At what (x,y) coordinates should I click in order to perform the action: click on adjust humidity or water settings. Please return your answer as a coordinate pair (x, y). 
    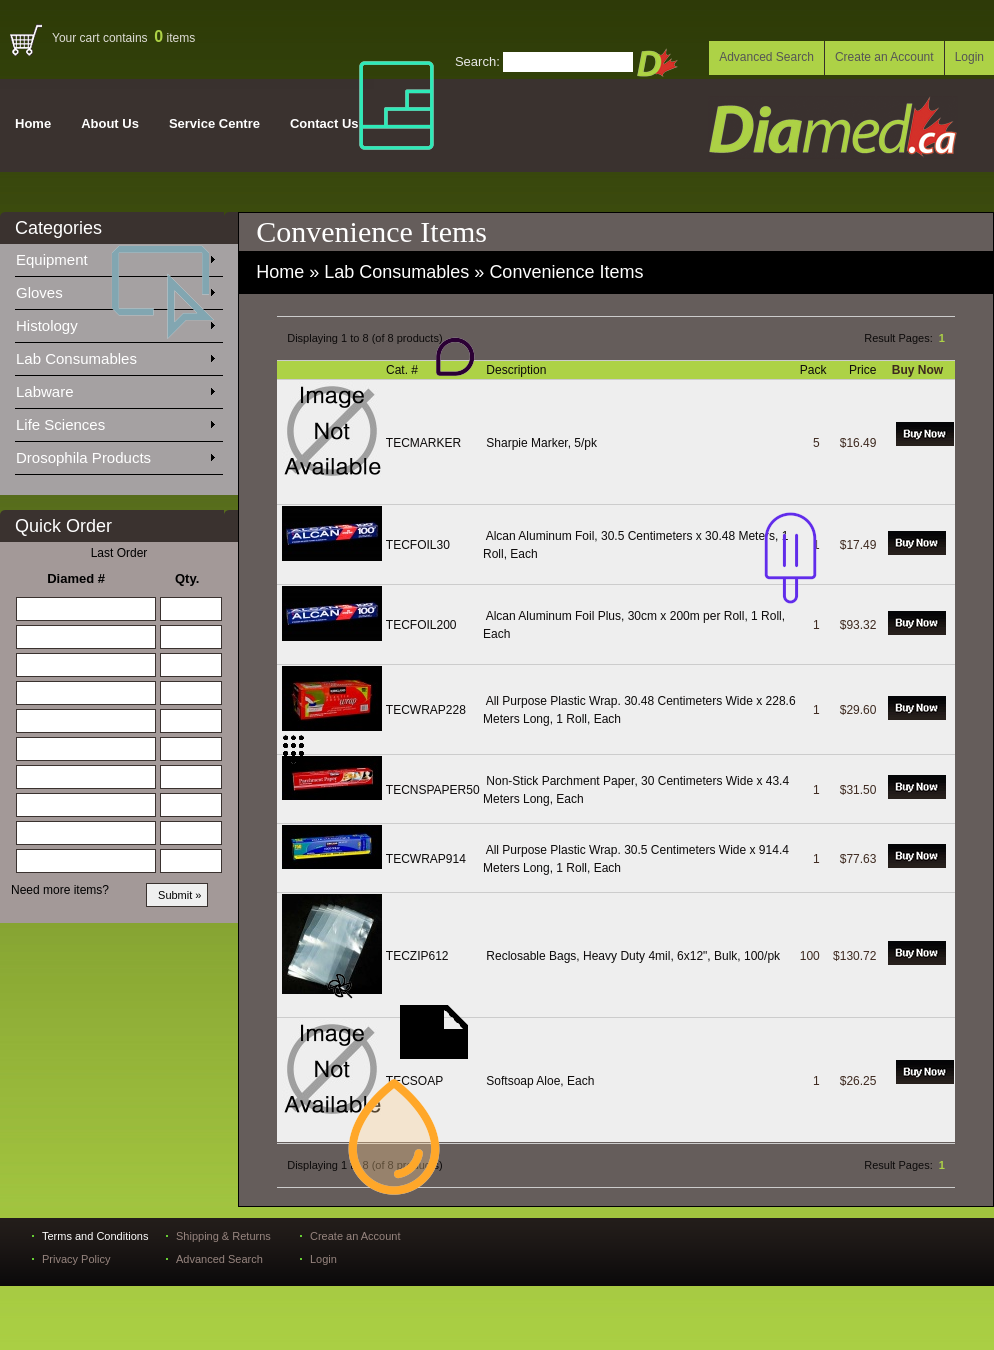
    Looking at the image, I should click on (394, 1141).